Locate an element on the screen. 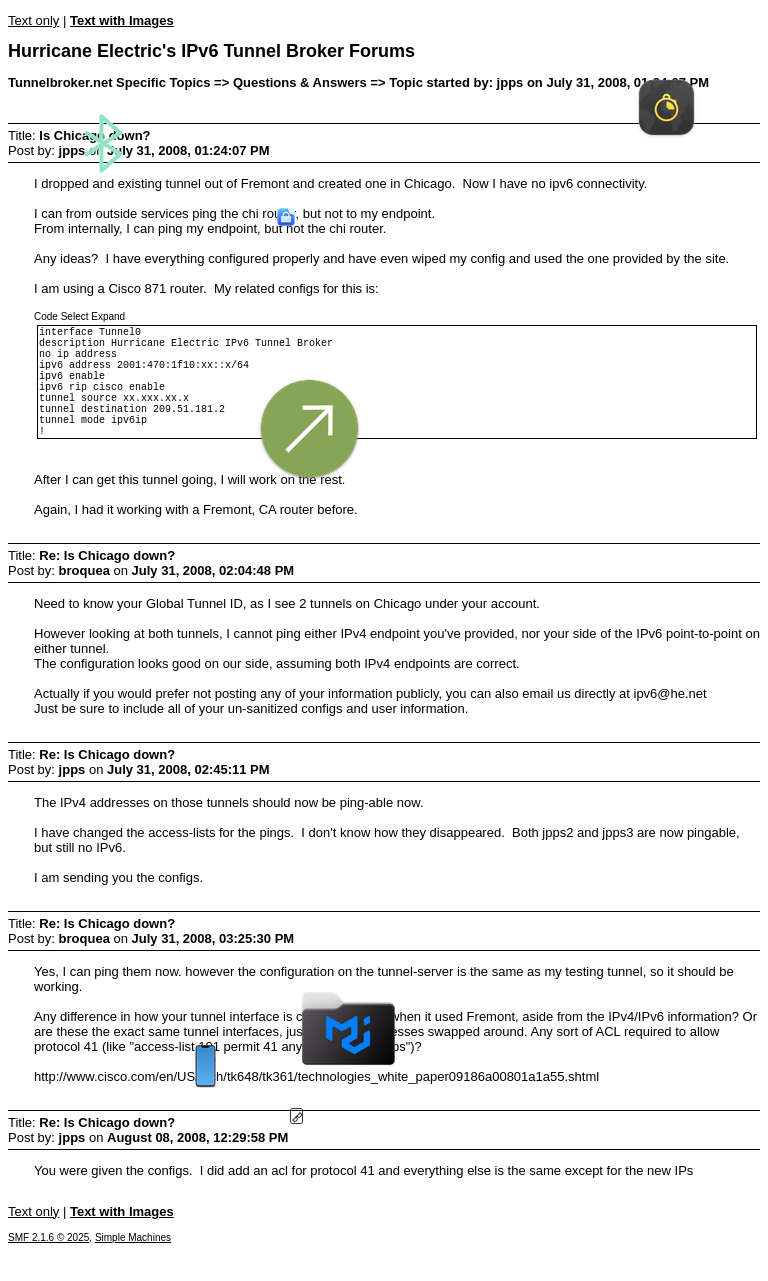 The width and height of the screenshot is (768, 1281). manage cookie preferences in your browser is located at coordinates (666, 108).